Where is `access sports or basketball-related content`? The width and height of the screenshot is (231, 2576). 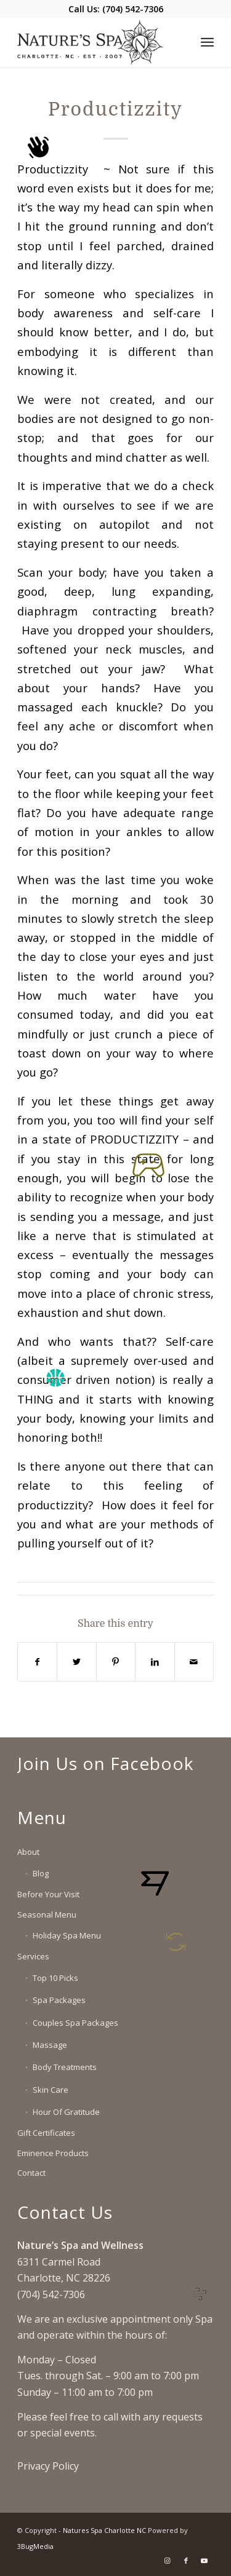 access sports or basketball-related content is located at coordinates (55, 1378).